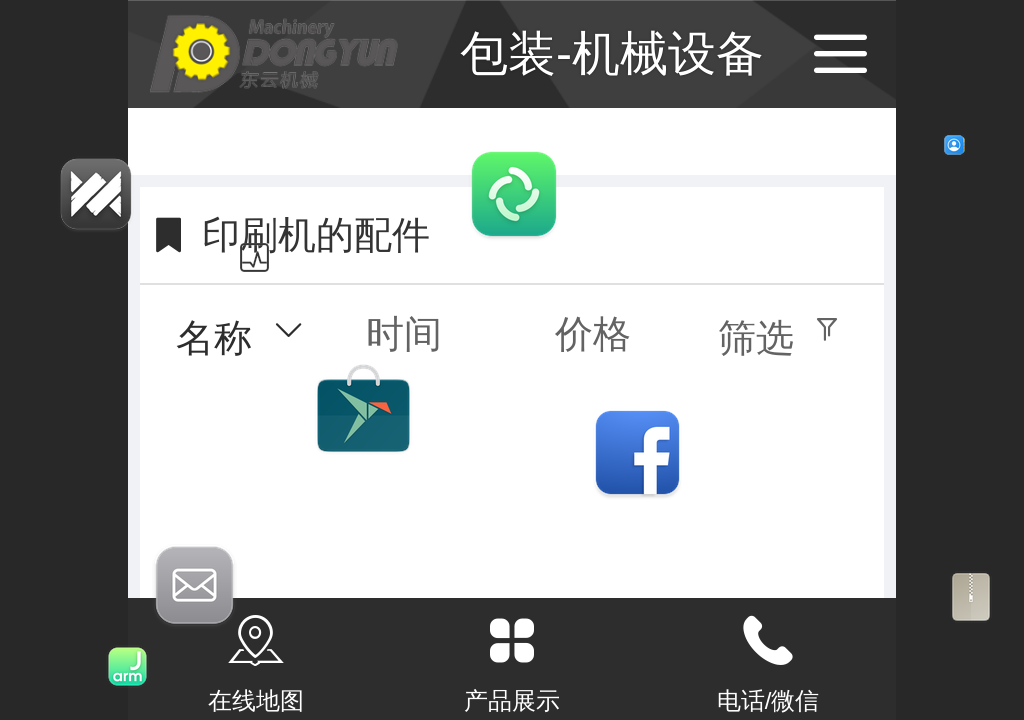 This screenshot has height=720, width=1024. Describe the element at coordinates (127, 666) in the screenshot. I see `launch JArmEmu ARM assembly emulator` at that location.